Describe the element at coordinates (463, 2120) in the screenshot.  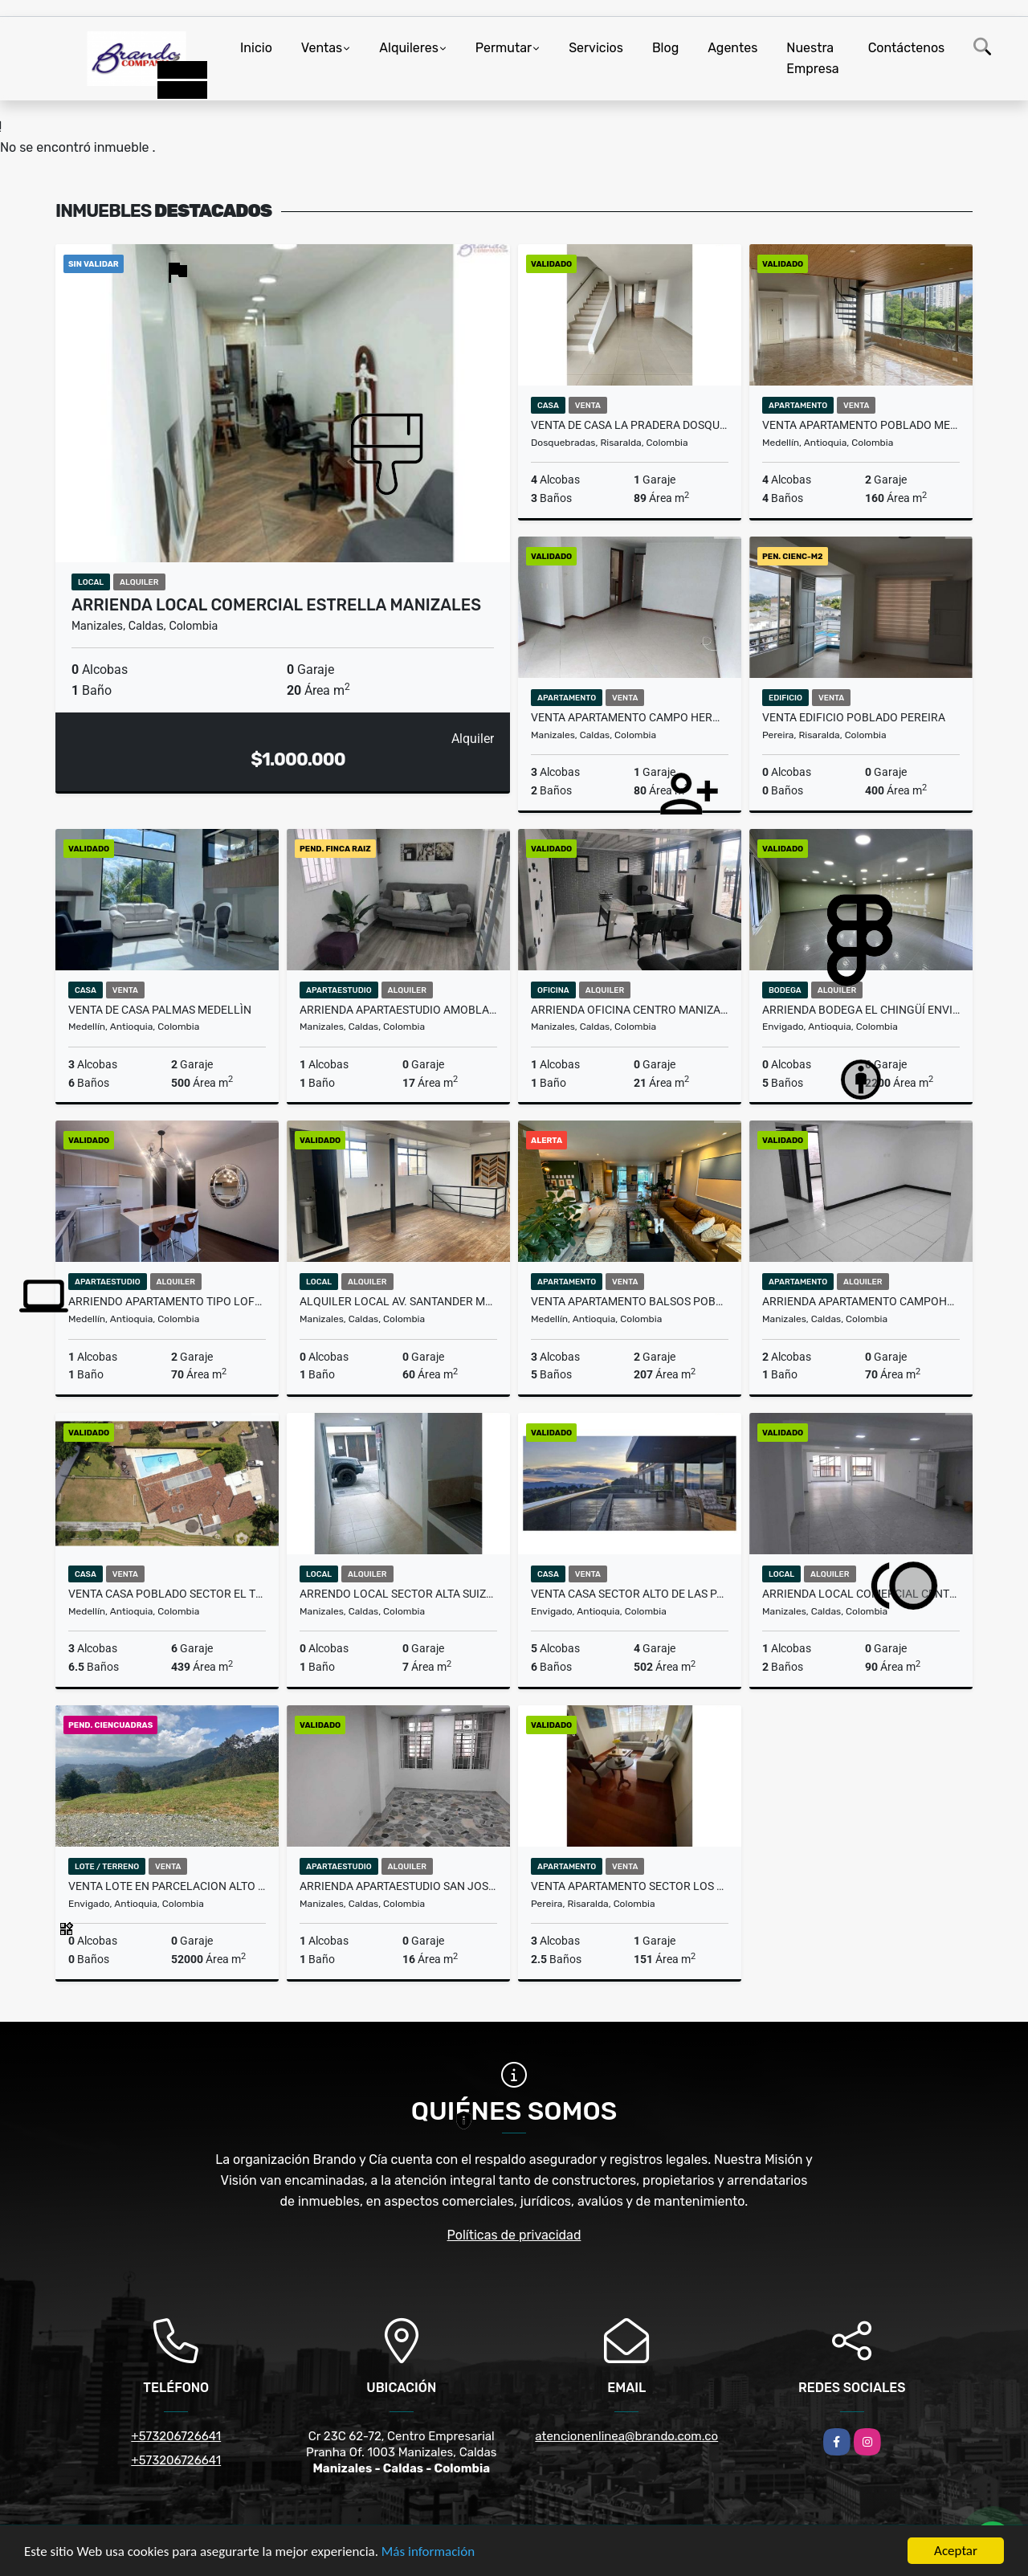
I see `view privacy policy or settings` at that location.